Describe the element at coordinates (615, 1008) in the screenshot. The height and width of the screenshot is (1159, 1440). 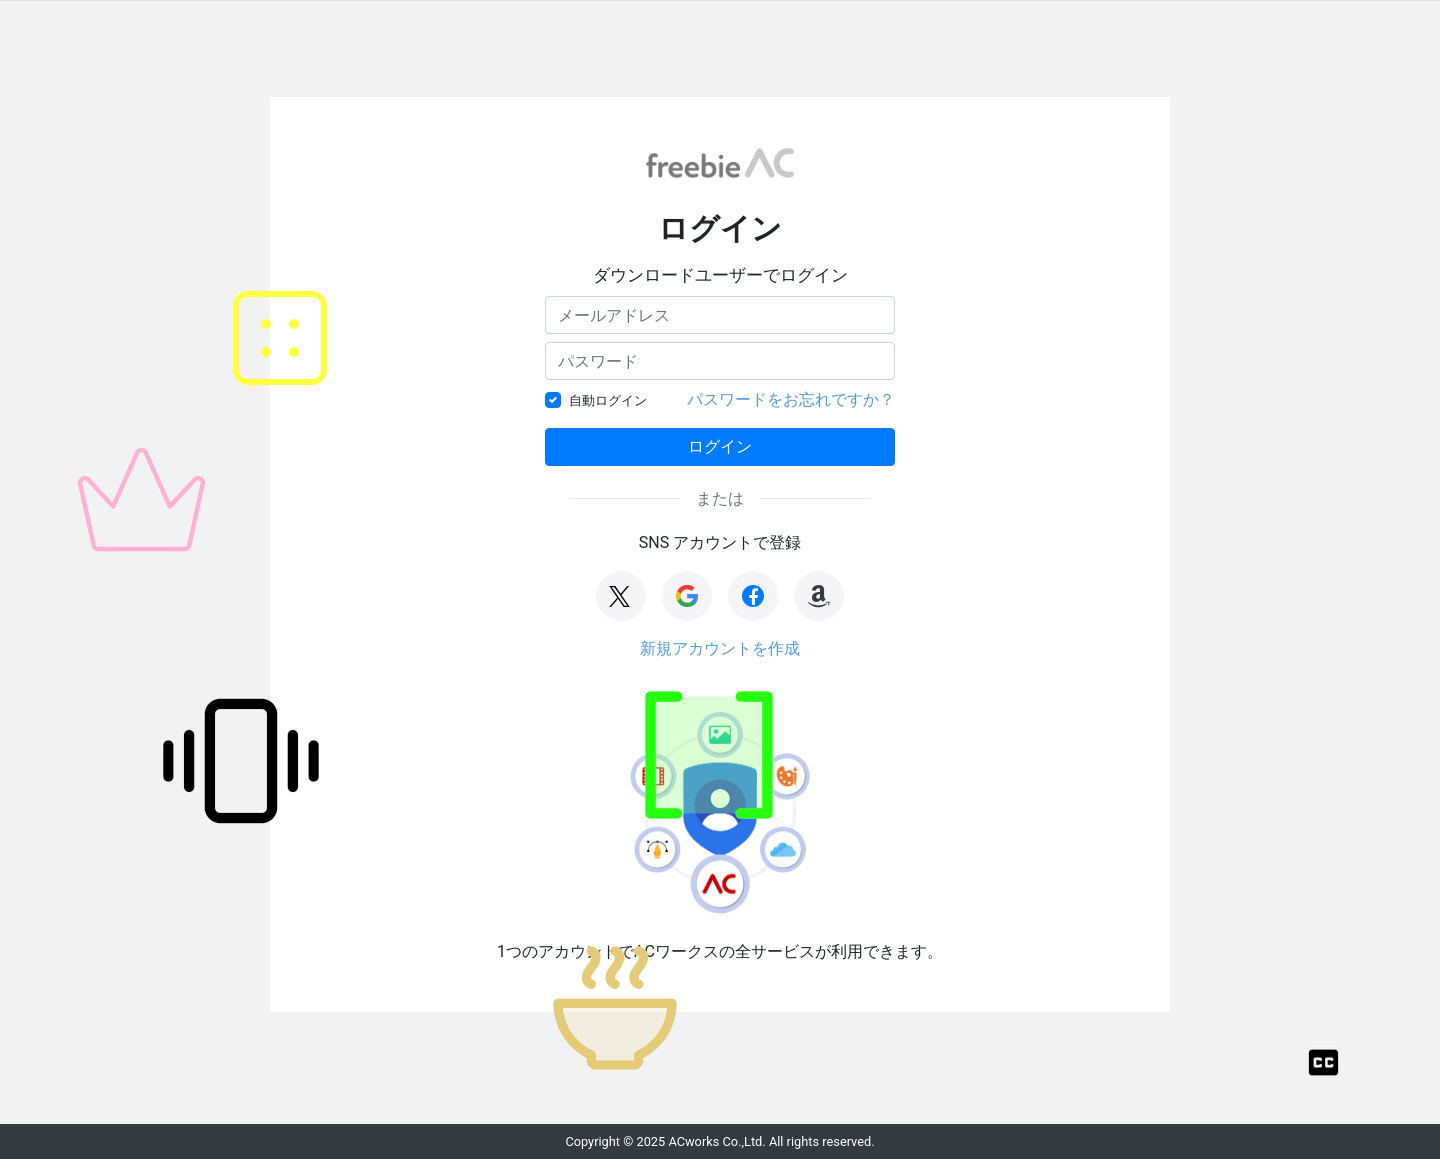
I see `indicates hot food or meal options` at that location.